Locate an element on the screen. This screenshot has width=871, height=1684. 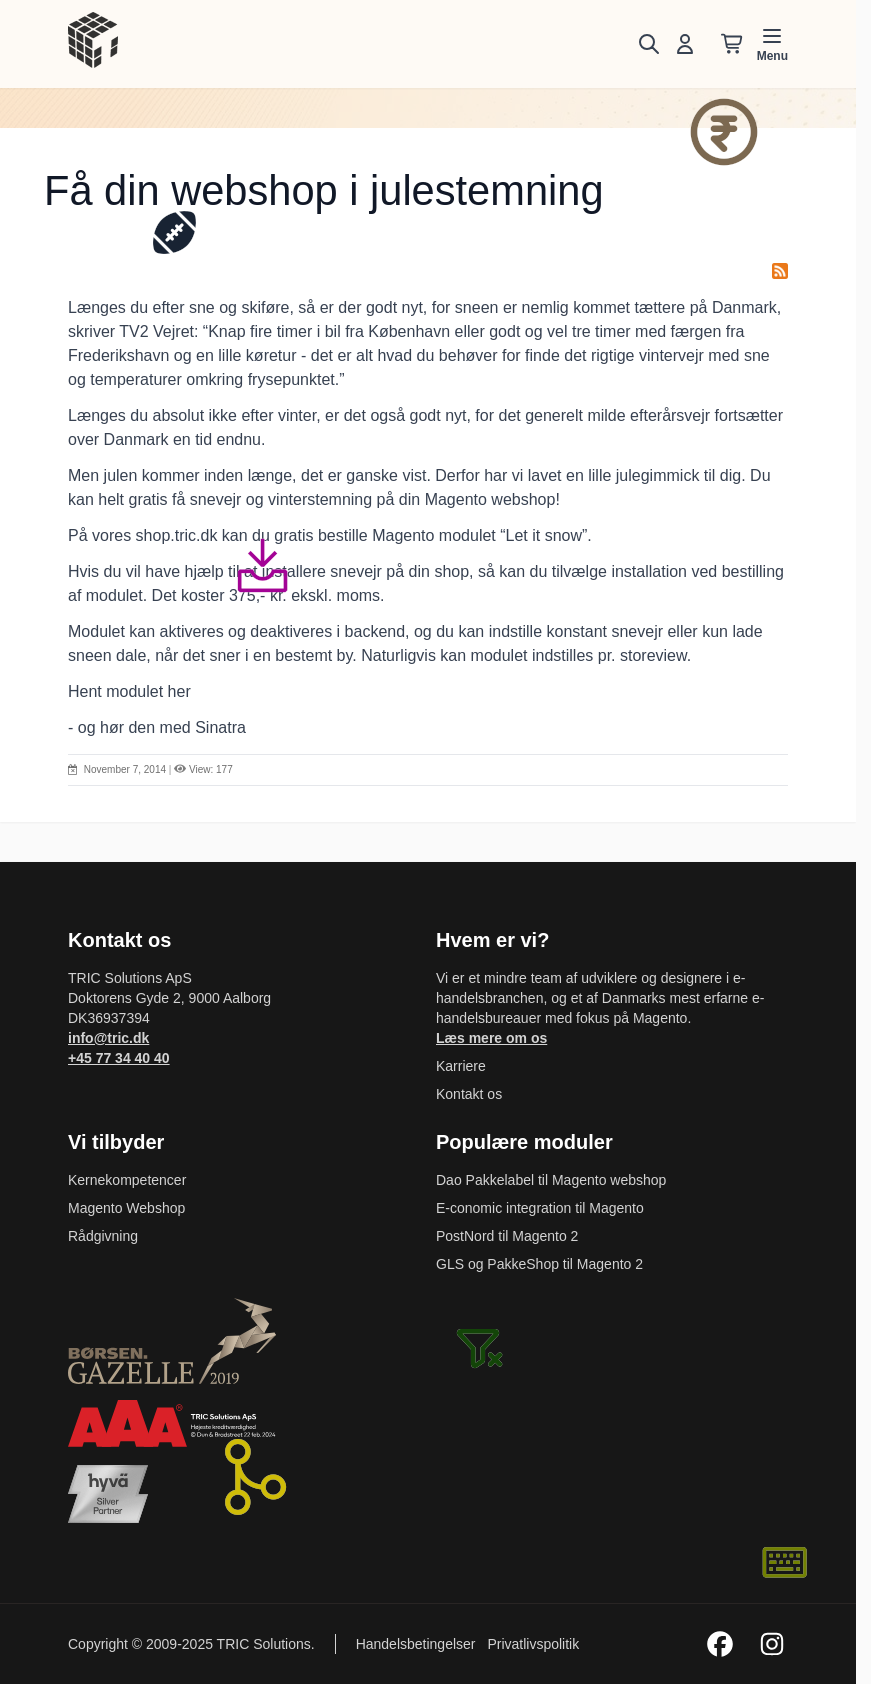
view sports scores or updates is located at coordinates (174, 232).